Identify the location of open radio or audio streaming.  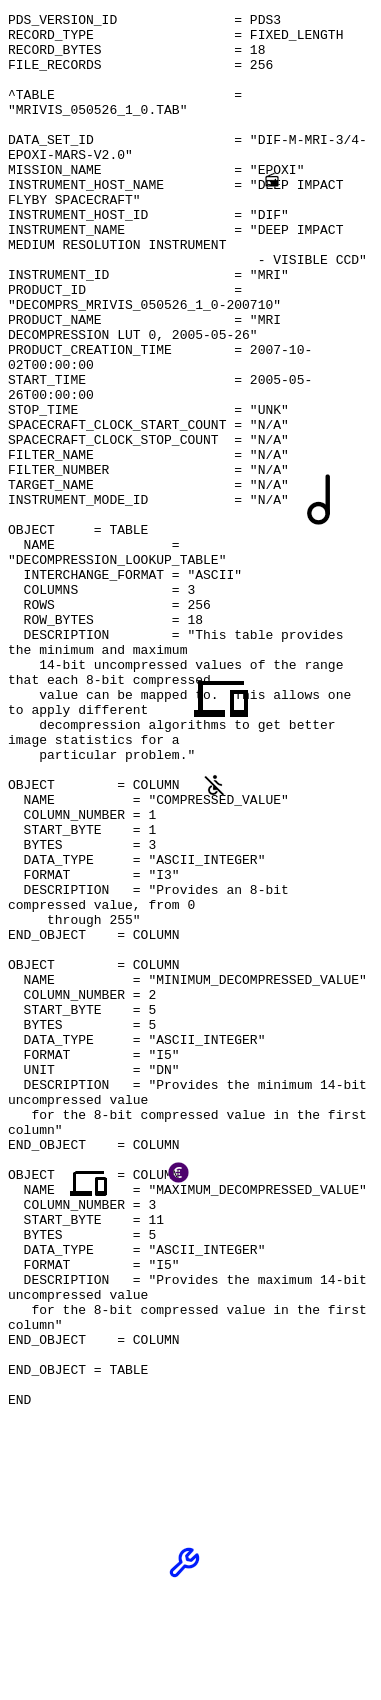
(272, 180).